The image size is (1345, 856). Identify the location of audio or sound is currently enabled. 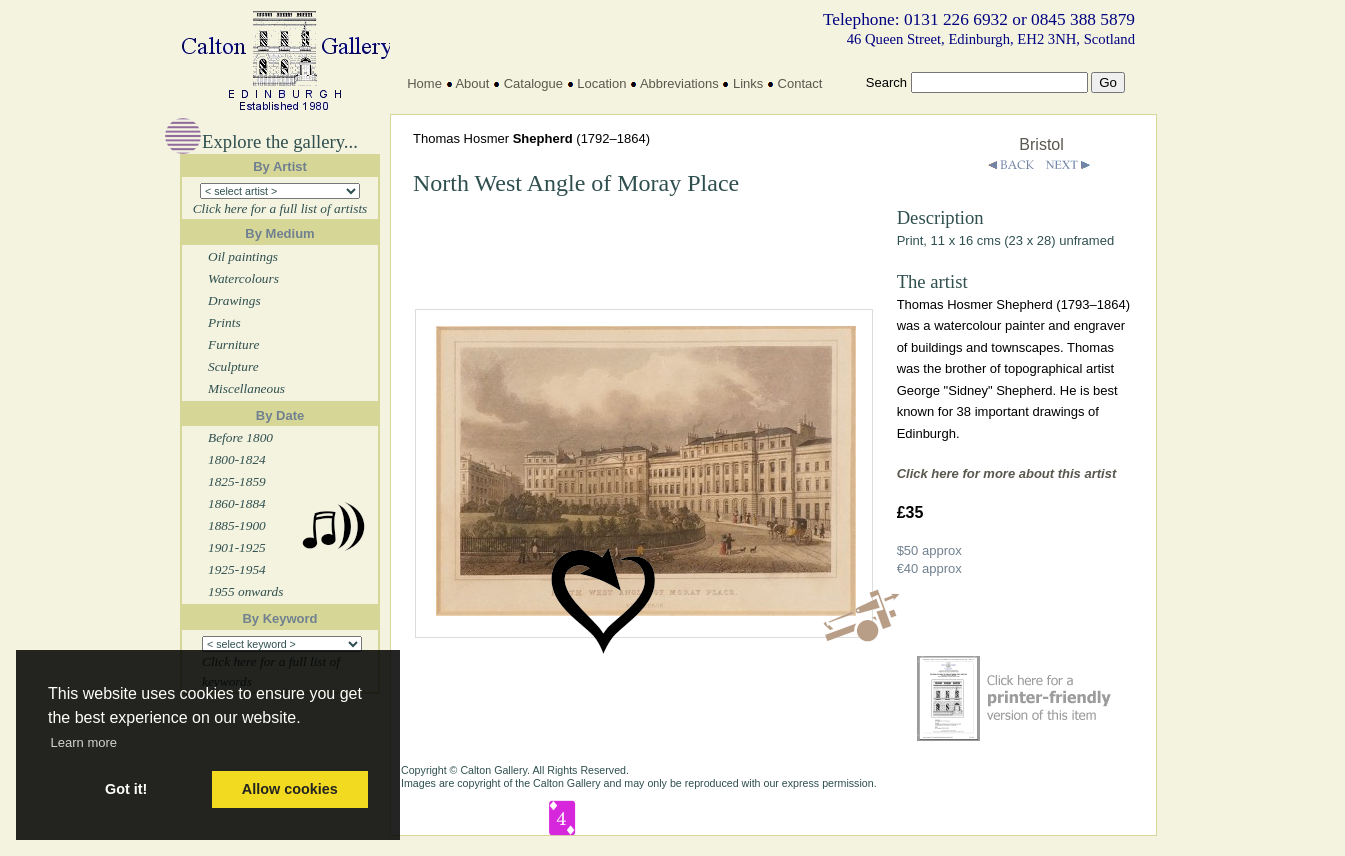
(333, 526).